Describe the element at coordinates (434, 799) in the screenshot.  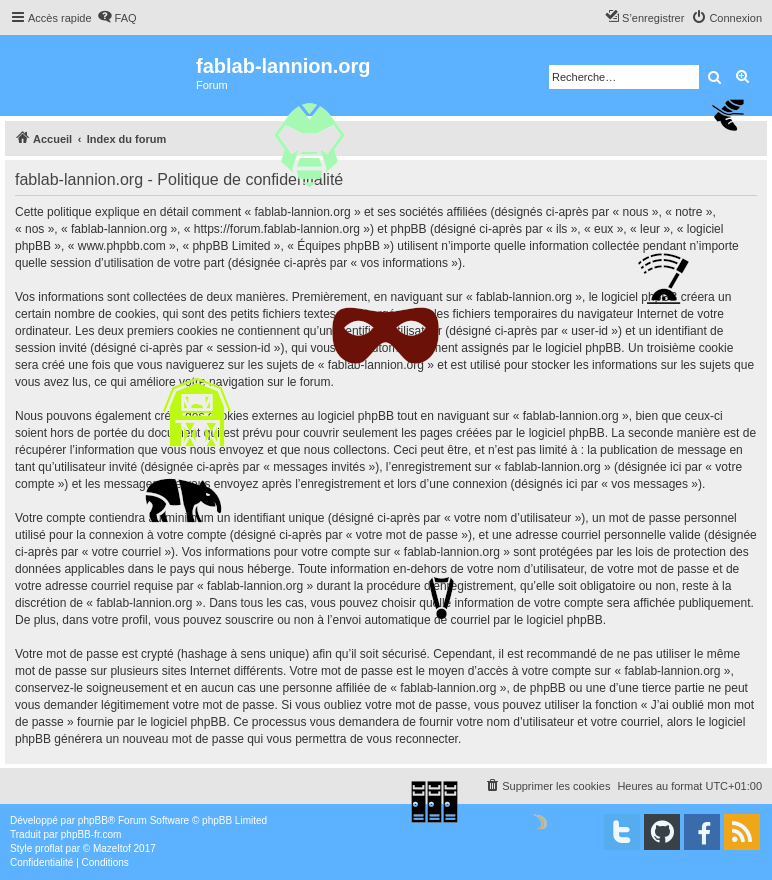
I see `access storage lockers or compartments` at that location.